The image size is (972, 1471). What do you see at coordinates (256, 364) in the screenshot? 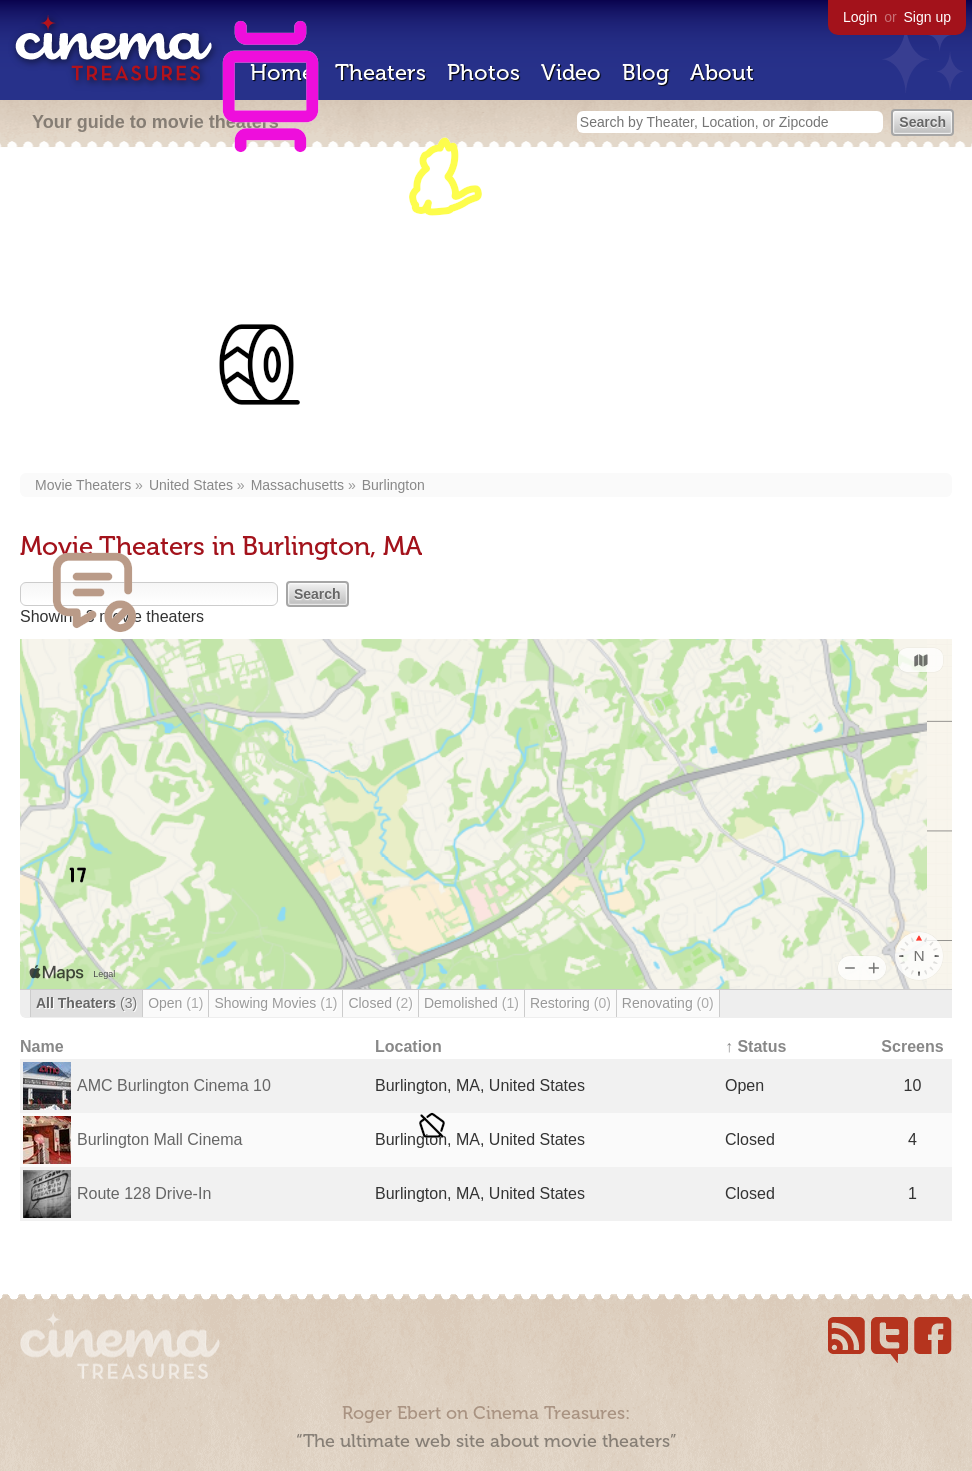
I see `view tire information or status` at bounding box center [256, 364].